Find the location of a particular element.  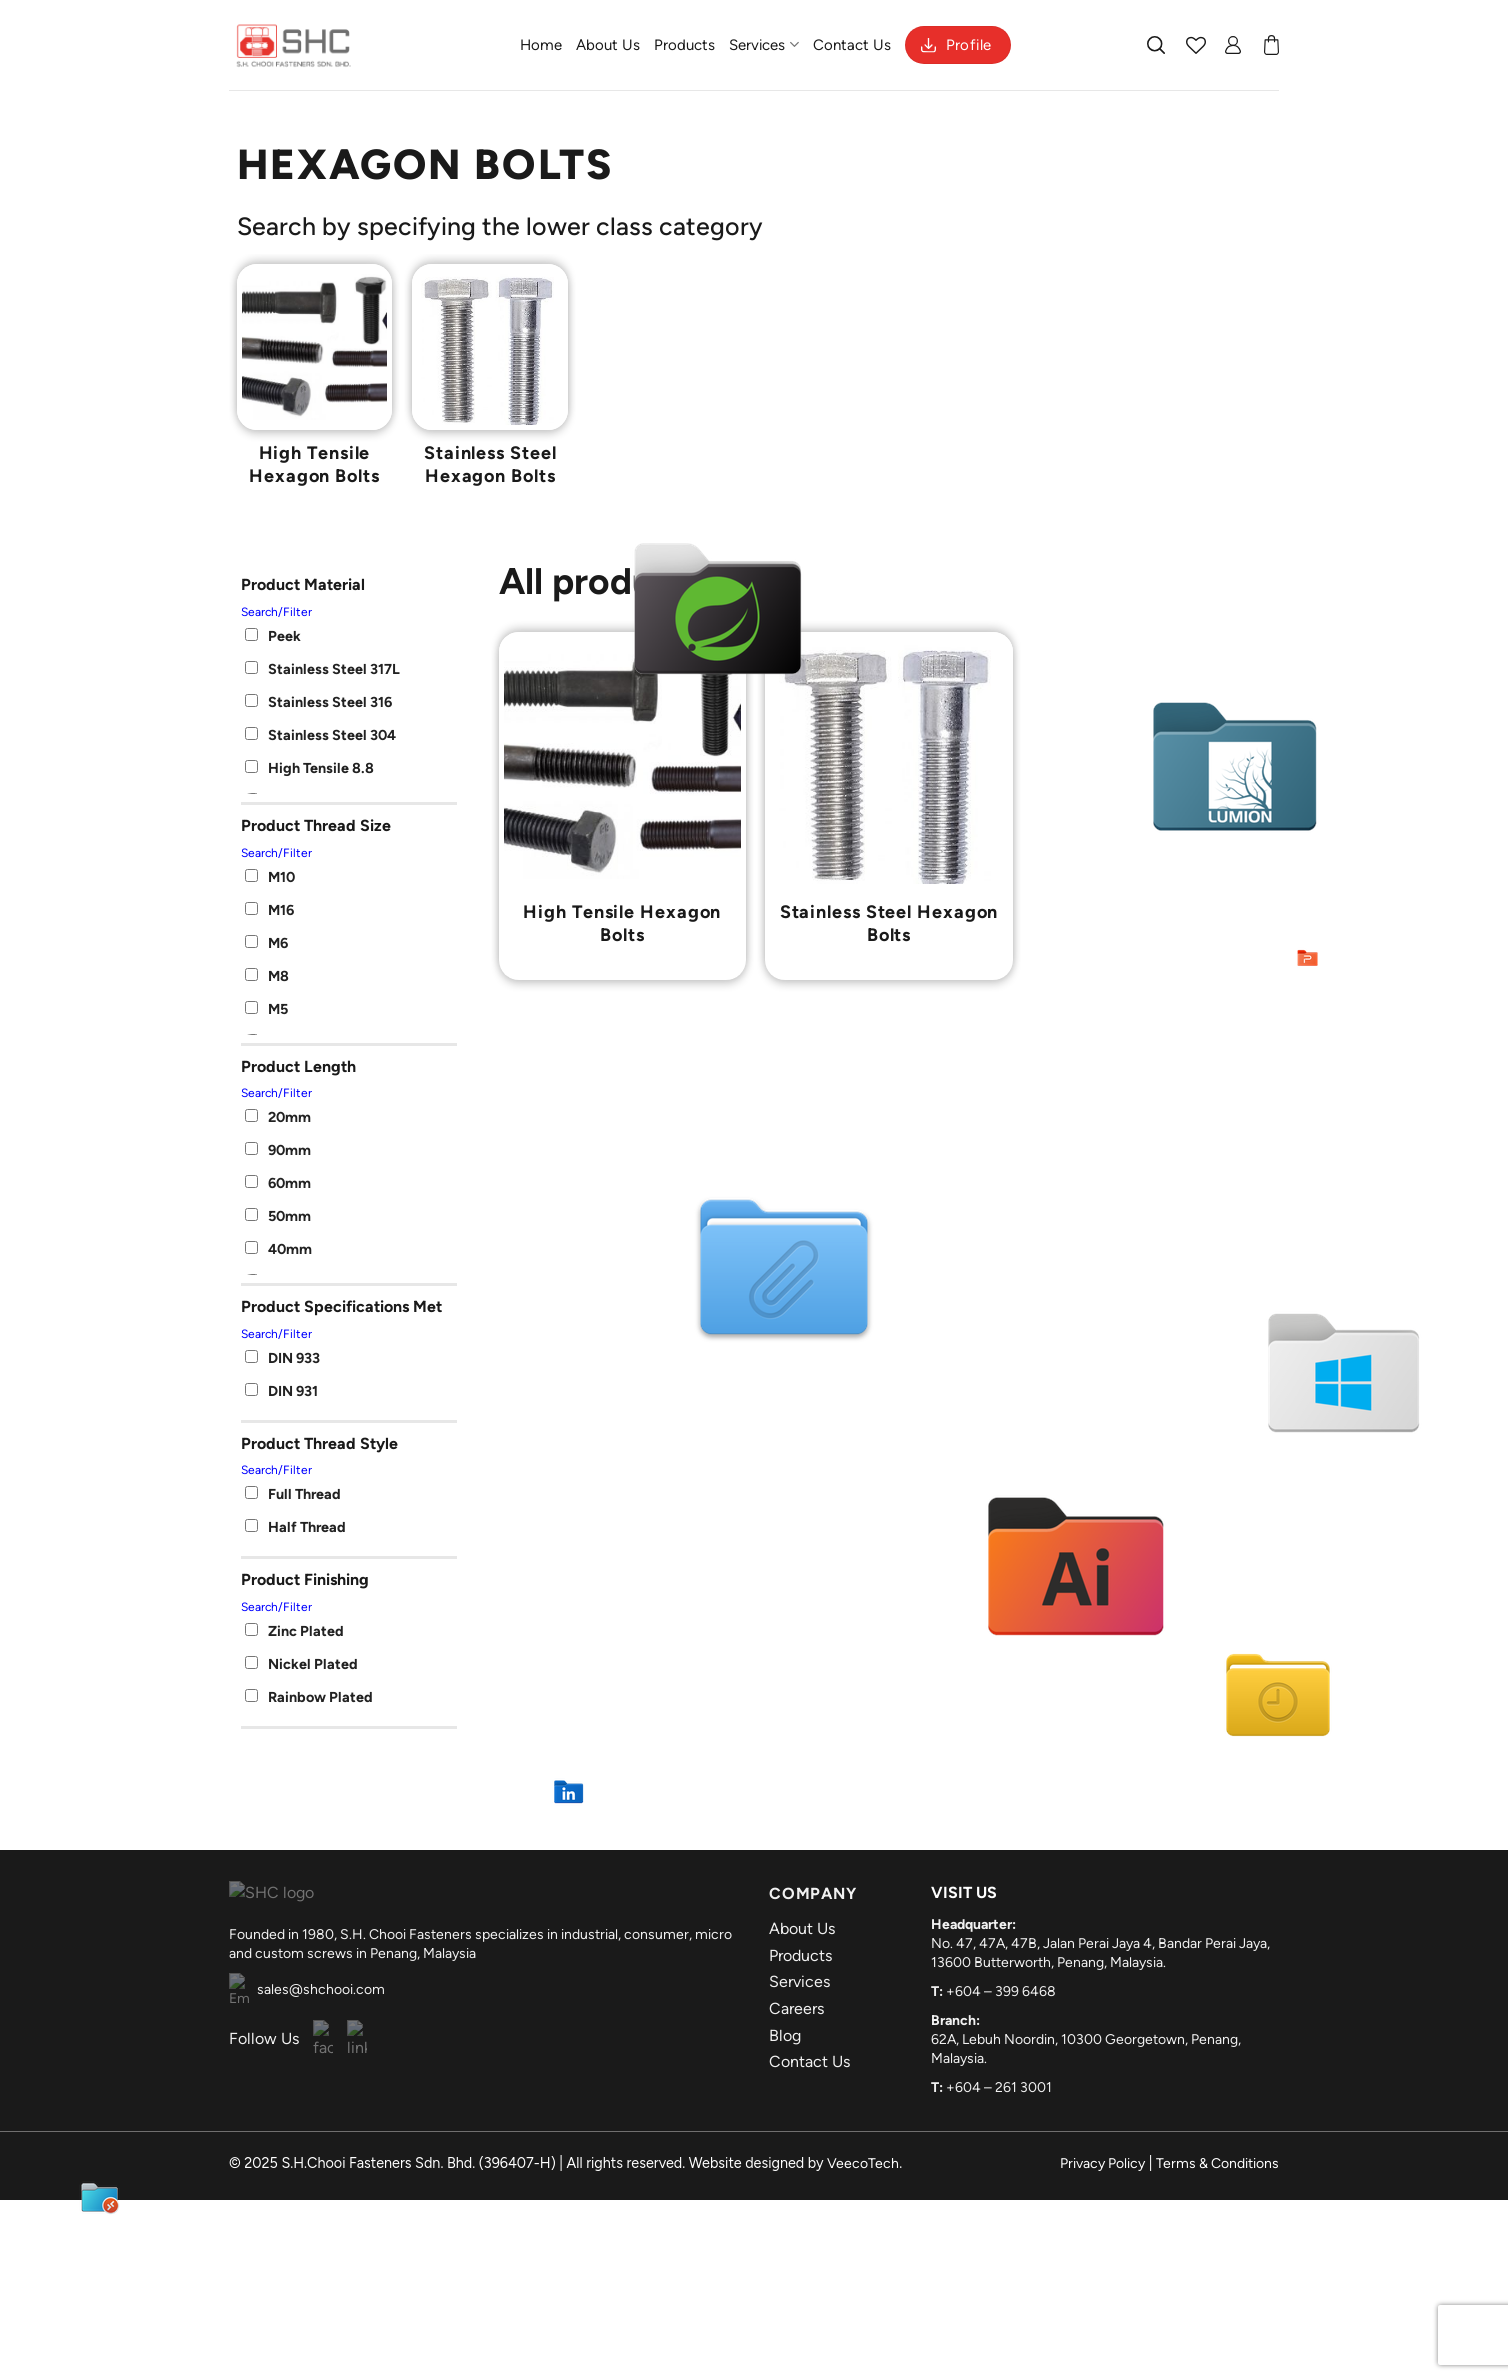

open windows 8 system folder is located at coordinates (1343, 1377).